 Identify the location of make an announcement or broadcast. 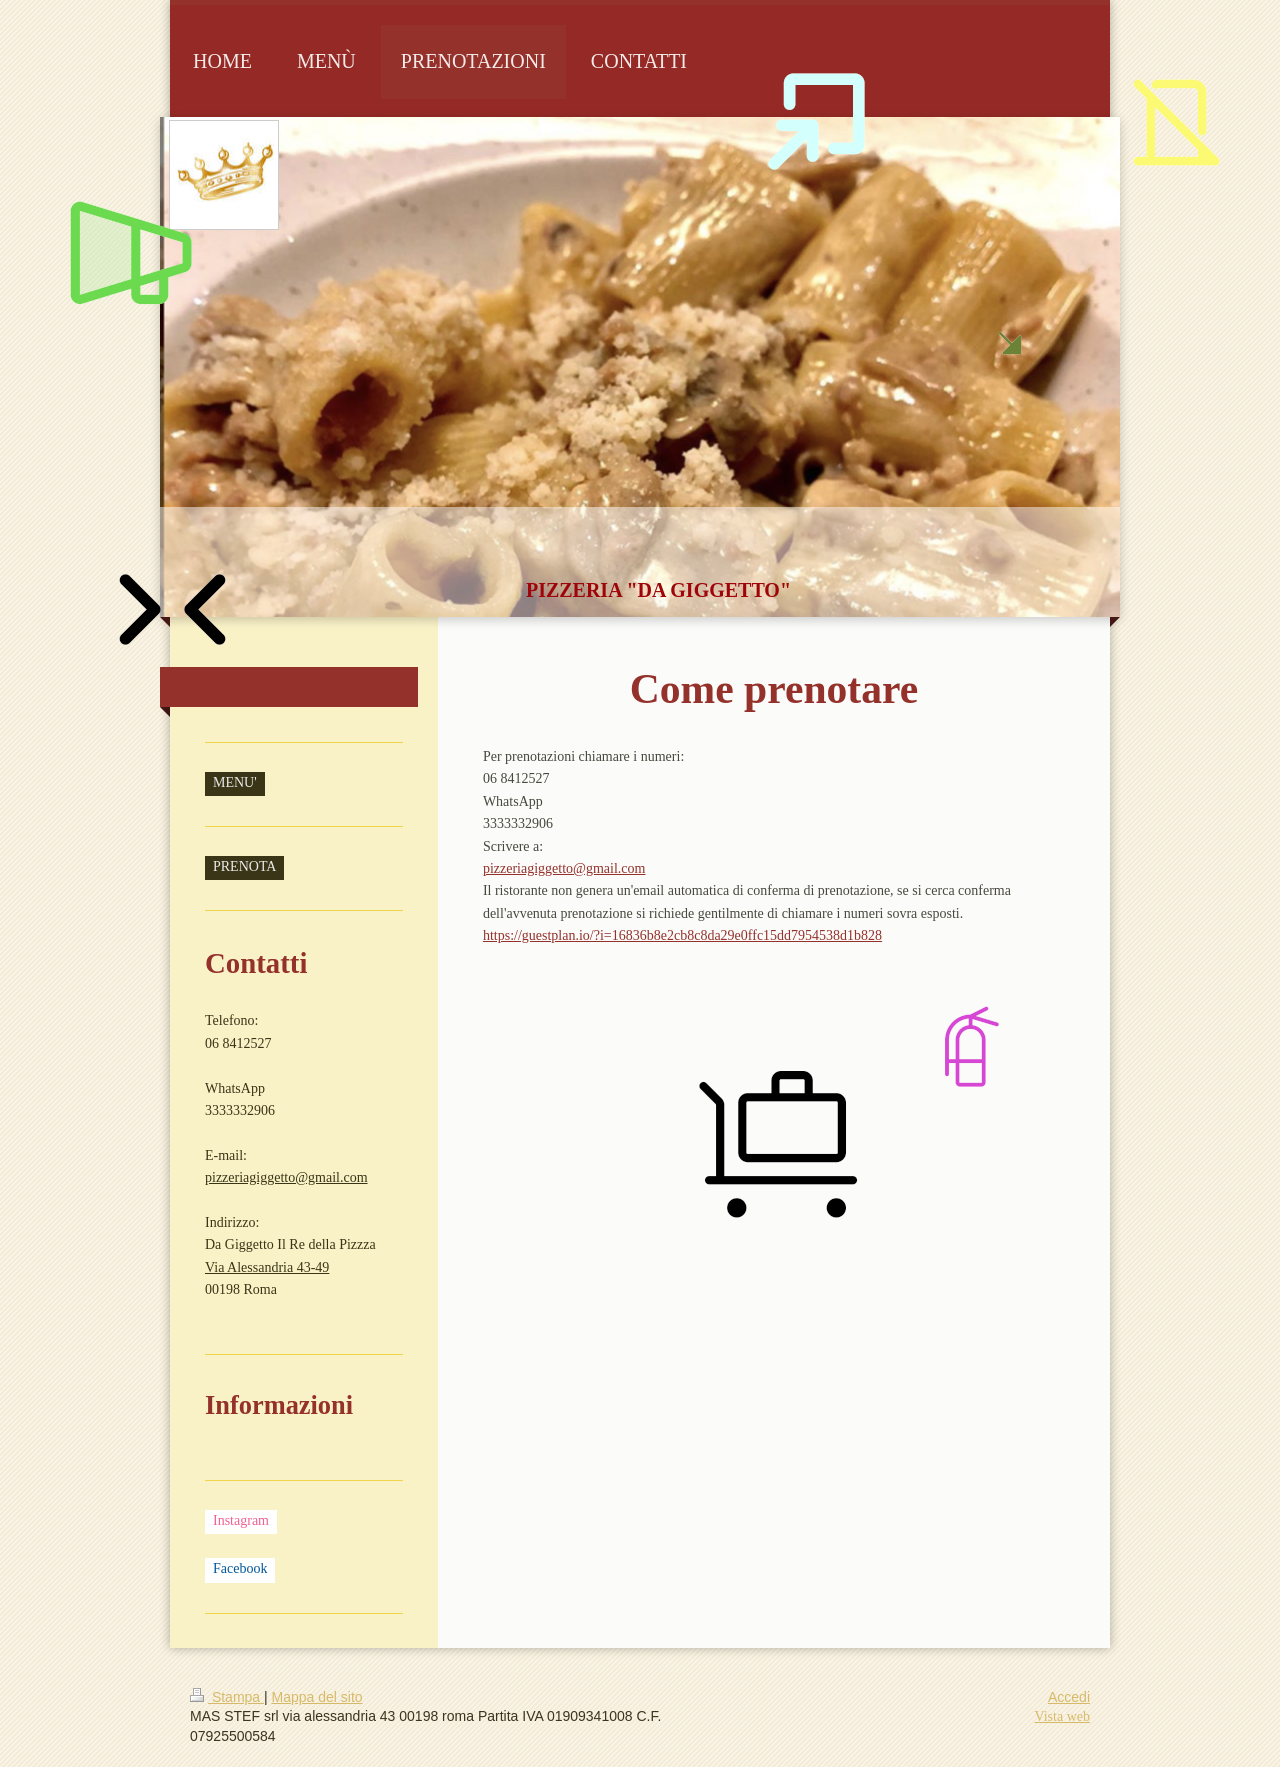
(126, 257).